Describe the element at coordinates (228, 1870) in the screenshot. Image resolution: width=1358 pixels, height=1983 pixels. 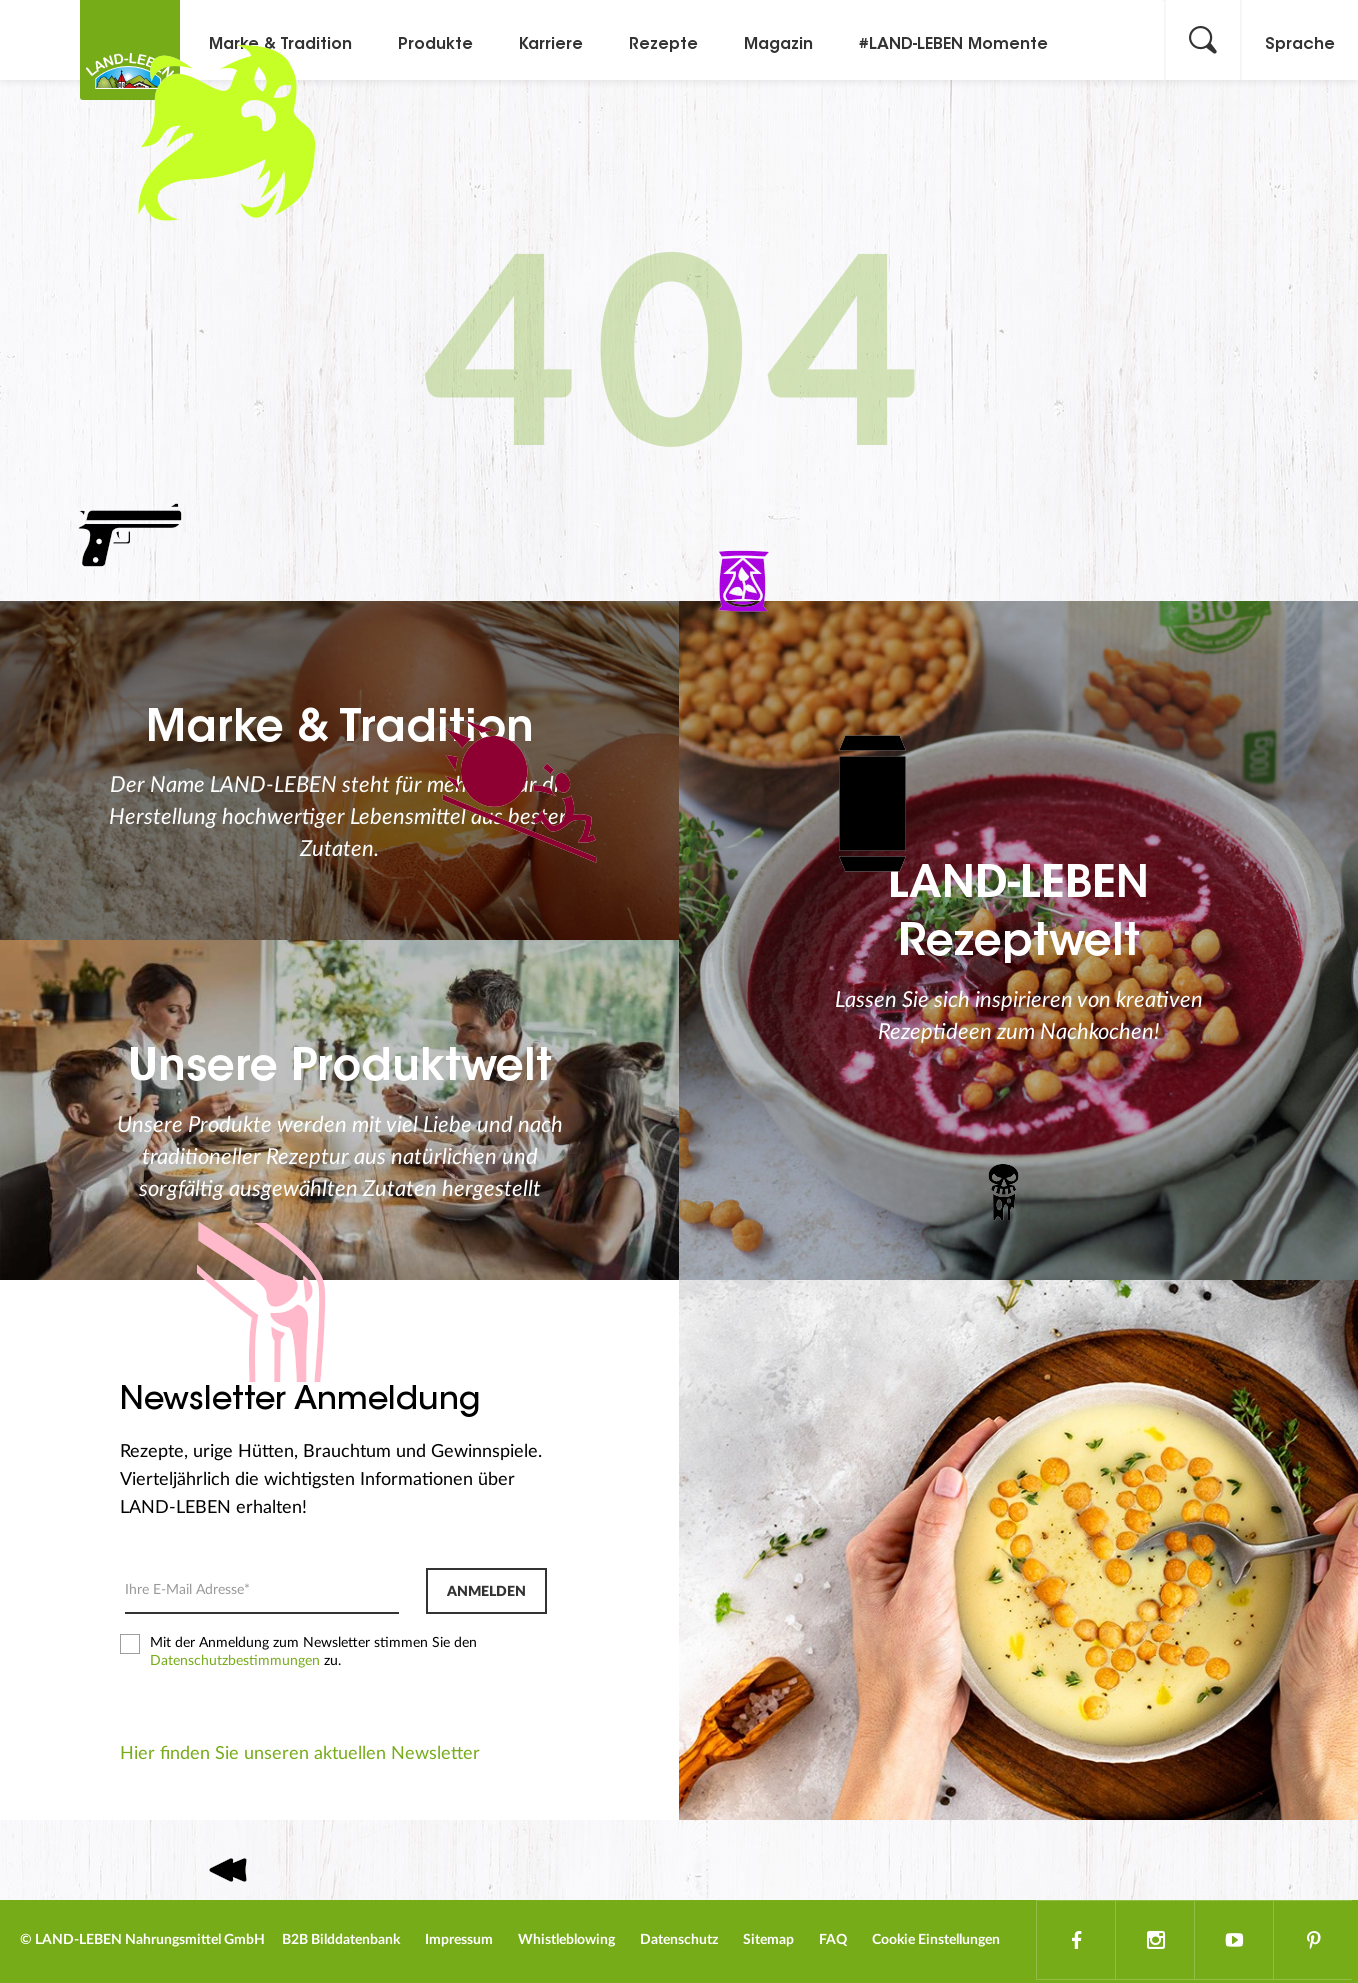
I see `rewind or skip backward in media playback` at that location.